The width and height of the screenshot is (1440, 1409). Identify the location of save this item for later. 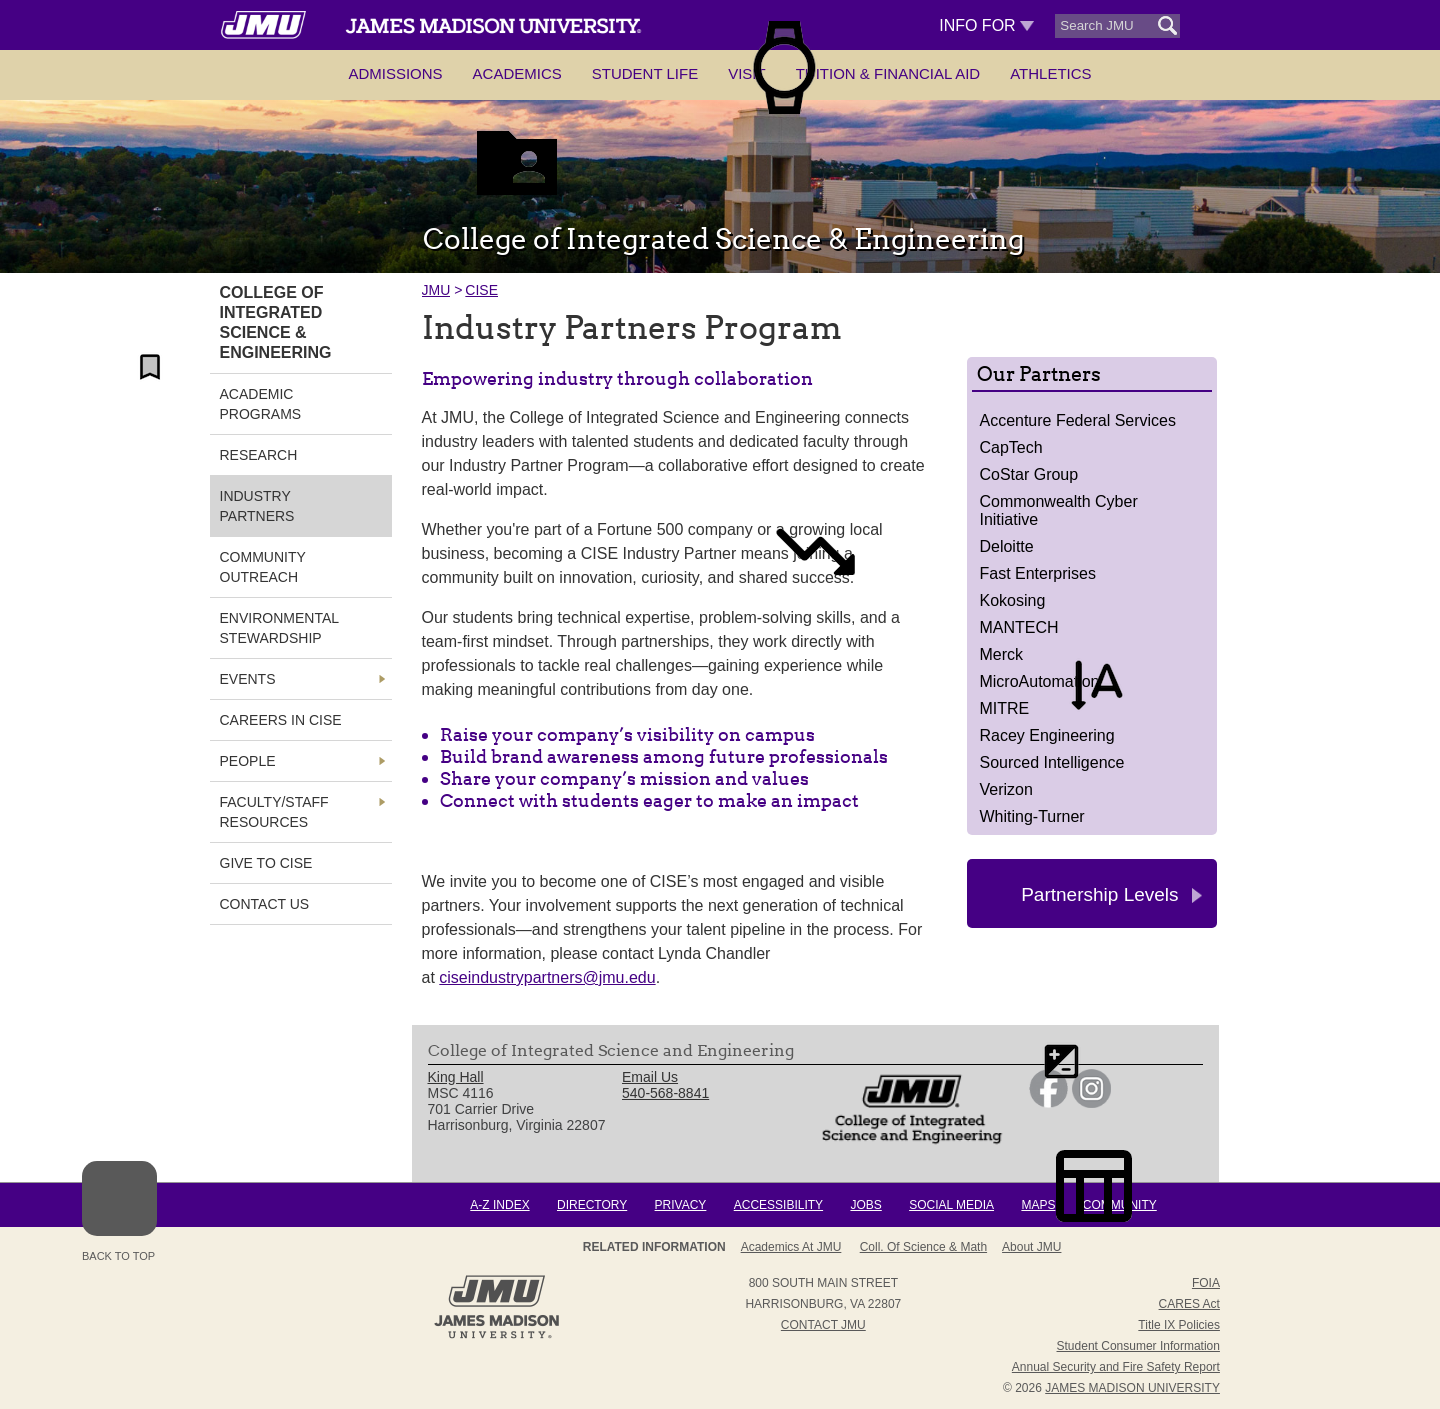
(150, 367).